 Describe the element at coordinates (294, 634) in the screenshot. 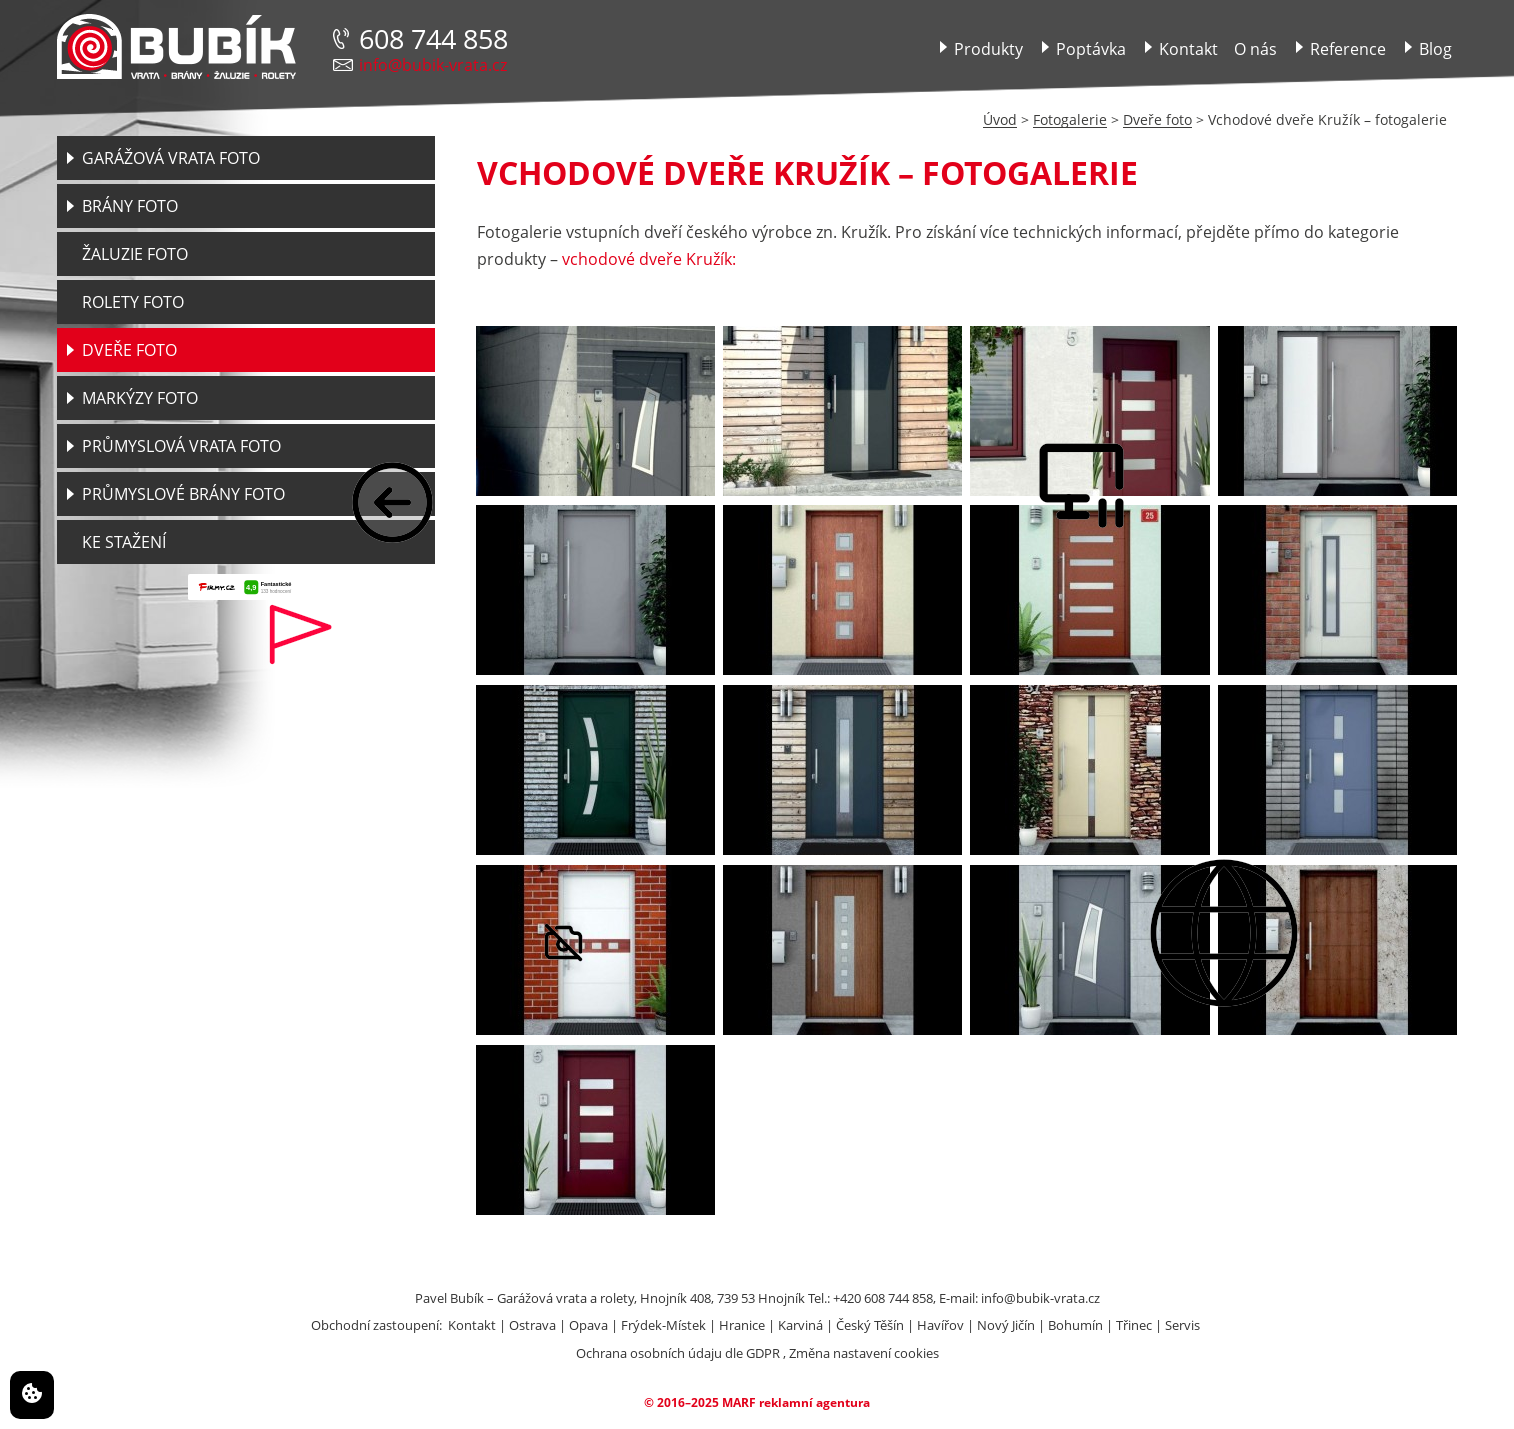

I see `flag or mark an item for follow-up` at that location.